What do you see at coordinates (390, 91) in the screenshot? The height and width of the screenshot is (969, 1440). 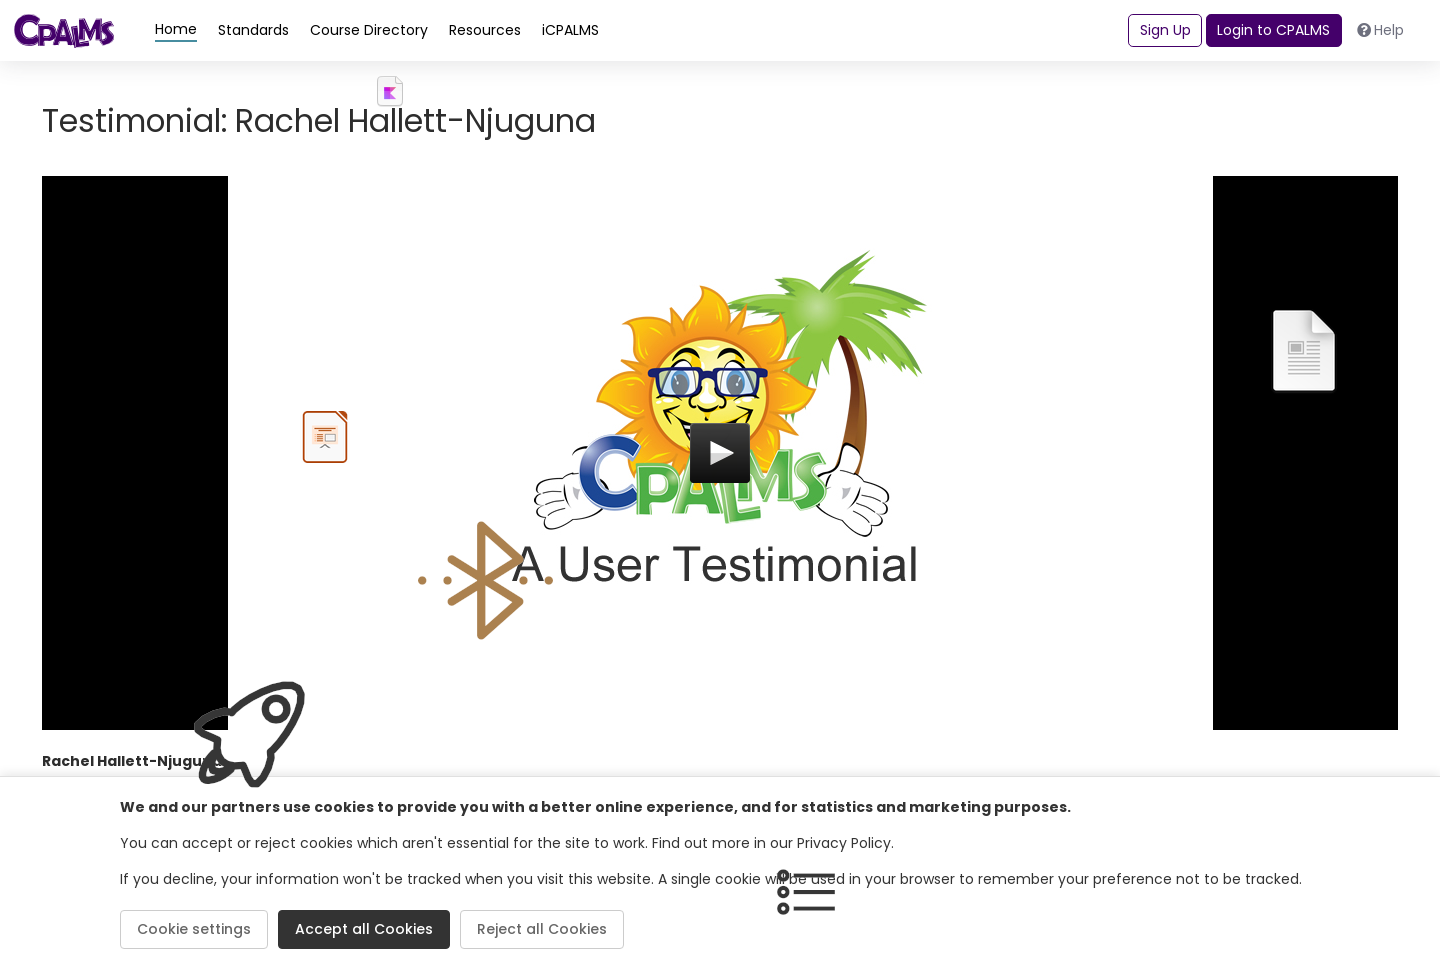 I see `a kotlin source code file` at bounding box center [390, 91].